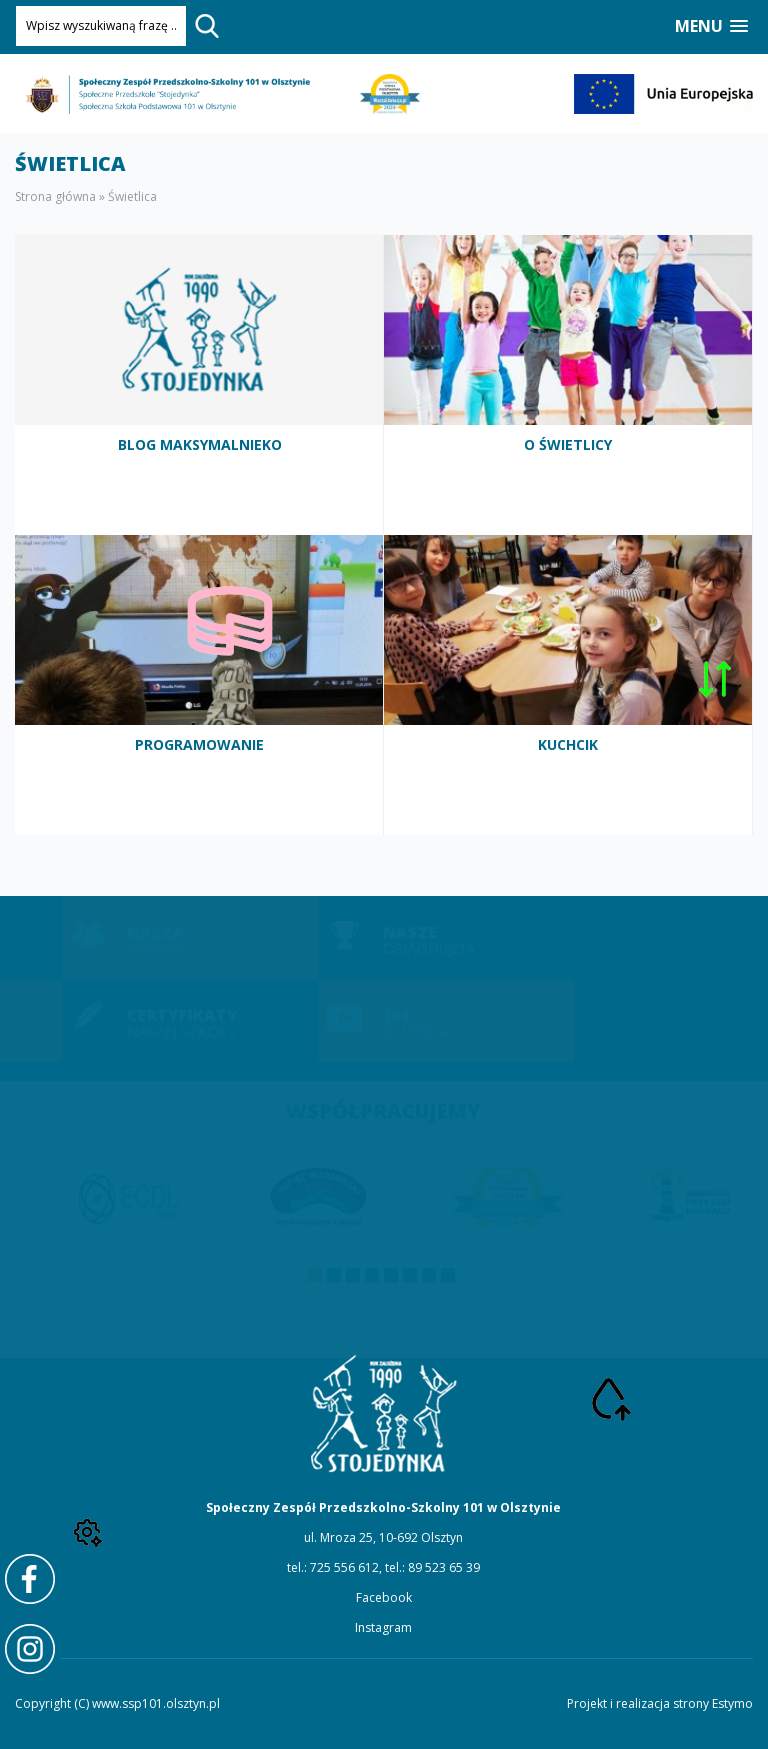  I want to click on increase water or liquid level, so click(608, 1398).